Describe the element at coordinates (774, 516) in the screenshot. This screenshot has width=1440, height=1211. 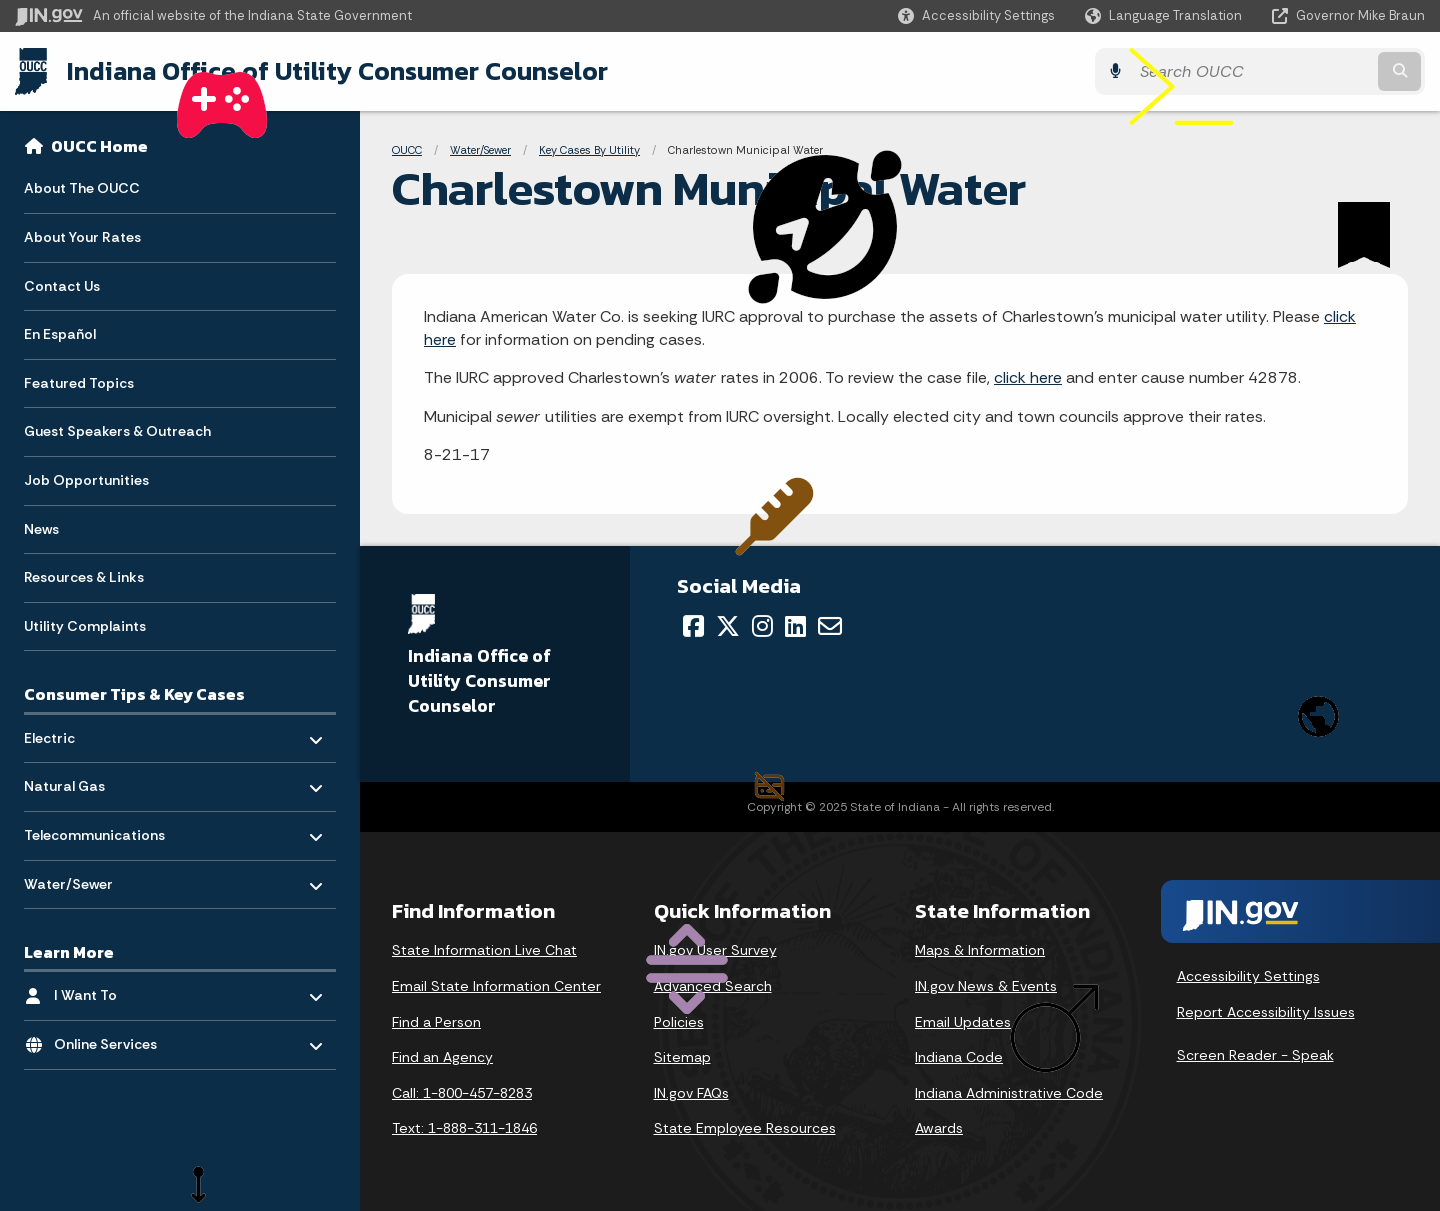
I see `view current temperature` at that location.